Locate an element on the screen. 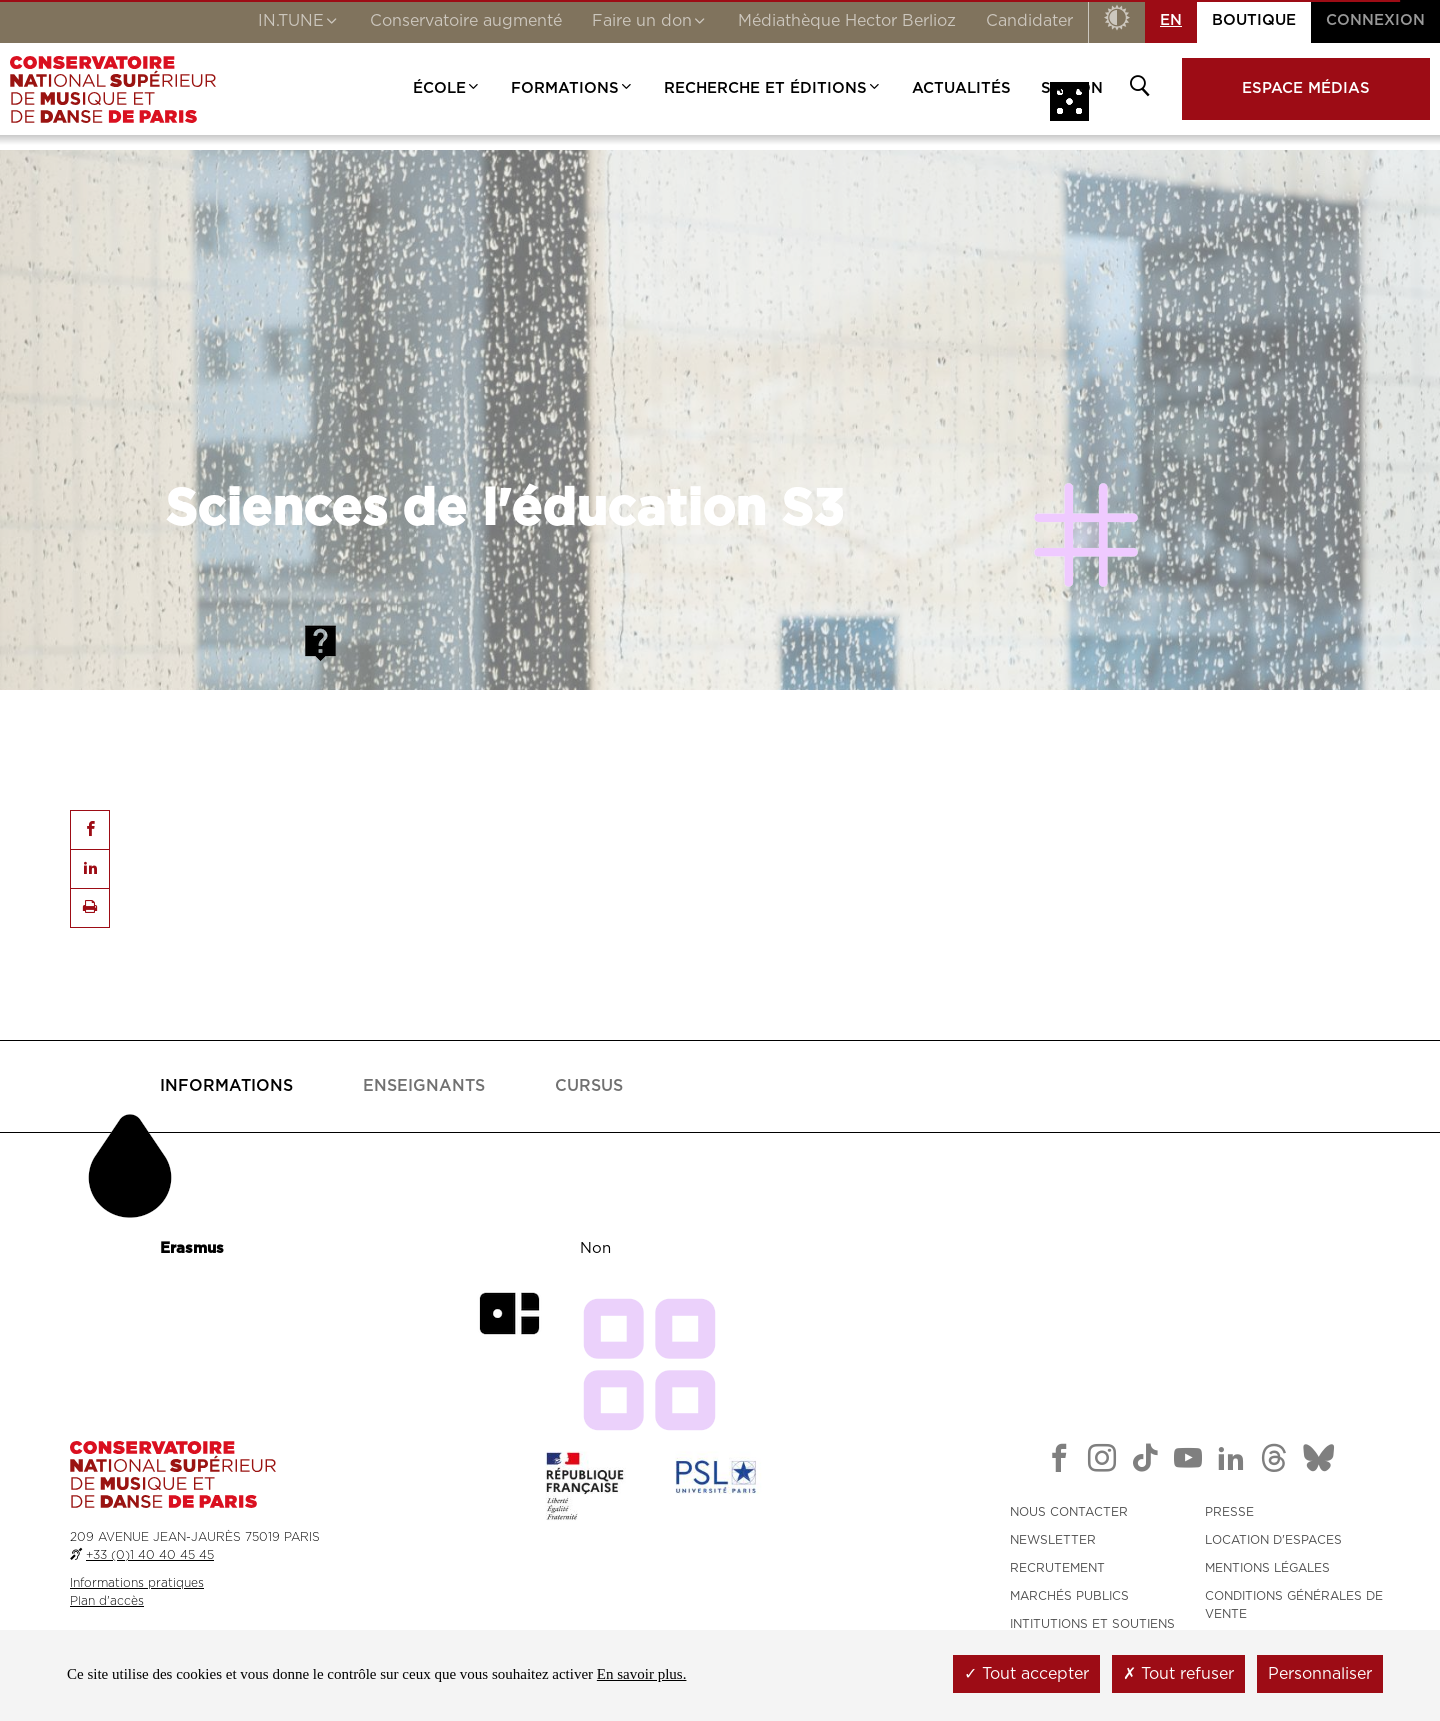 The width and height of the screenshot is (1440, 1721). adjust water or hydration settings is located at coordinates (130, 1166).